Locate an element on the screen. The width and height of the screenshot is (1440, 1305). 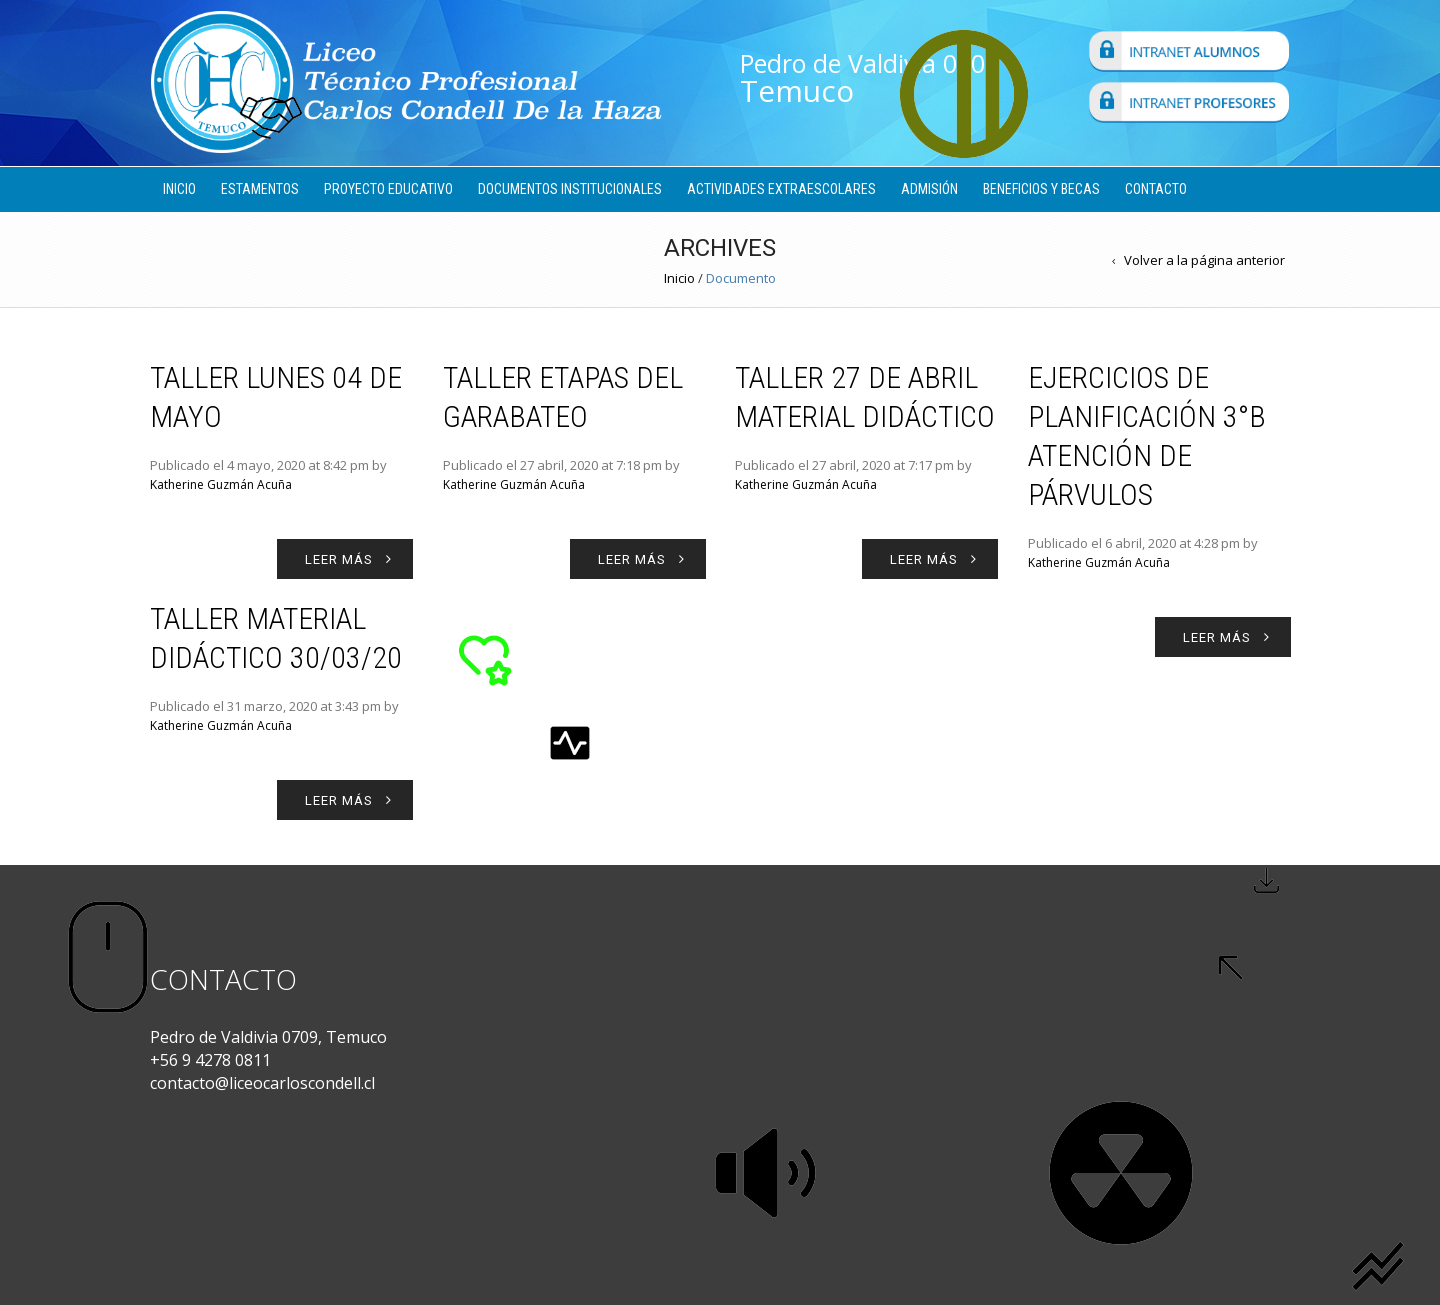
fallout shelter location indicator is located at coordinates (1121, 1173).